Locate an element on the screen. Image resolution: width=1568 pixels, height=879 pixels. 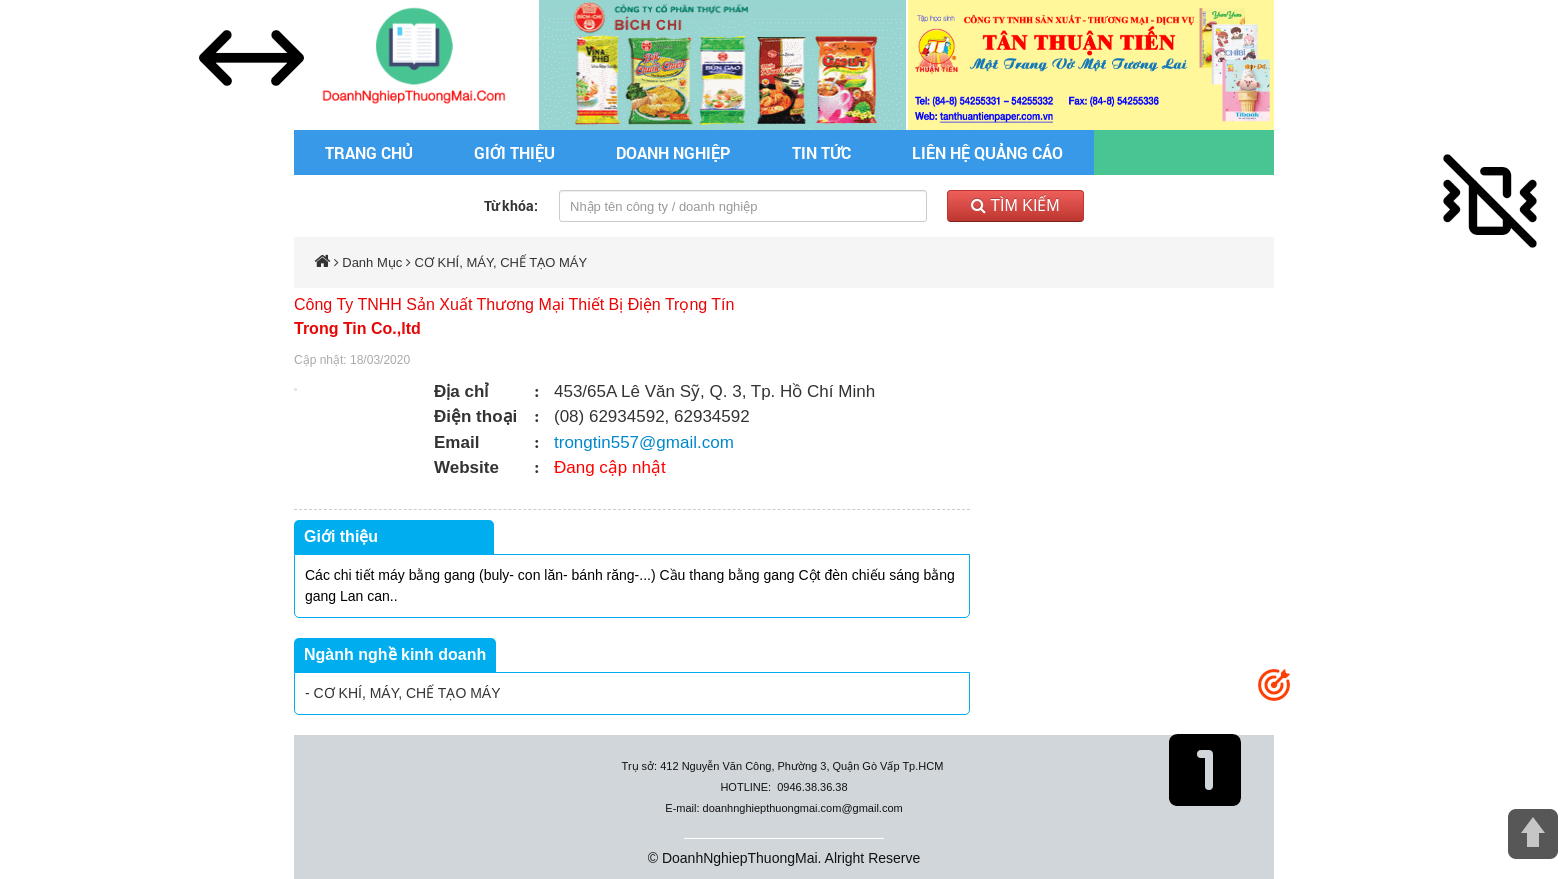
disable vibration mode is located at coordinates (1490, 201).